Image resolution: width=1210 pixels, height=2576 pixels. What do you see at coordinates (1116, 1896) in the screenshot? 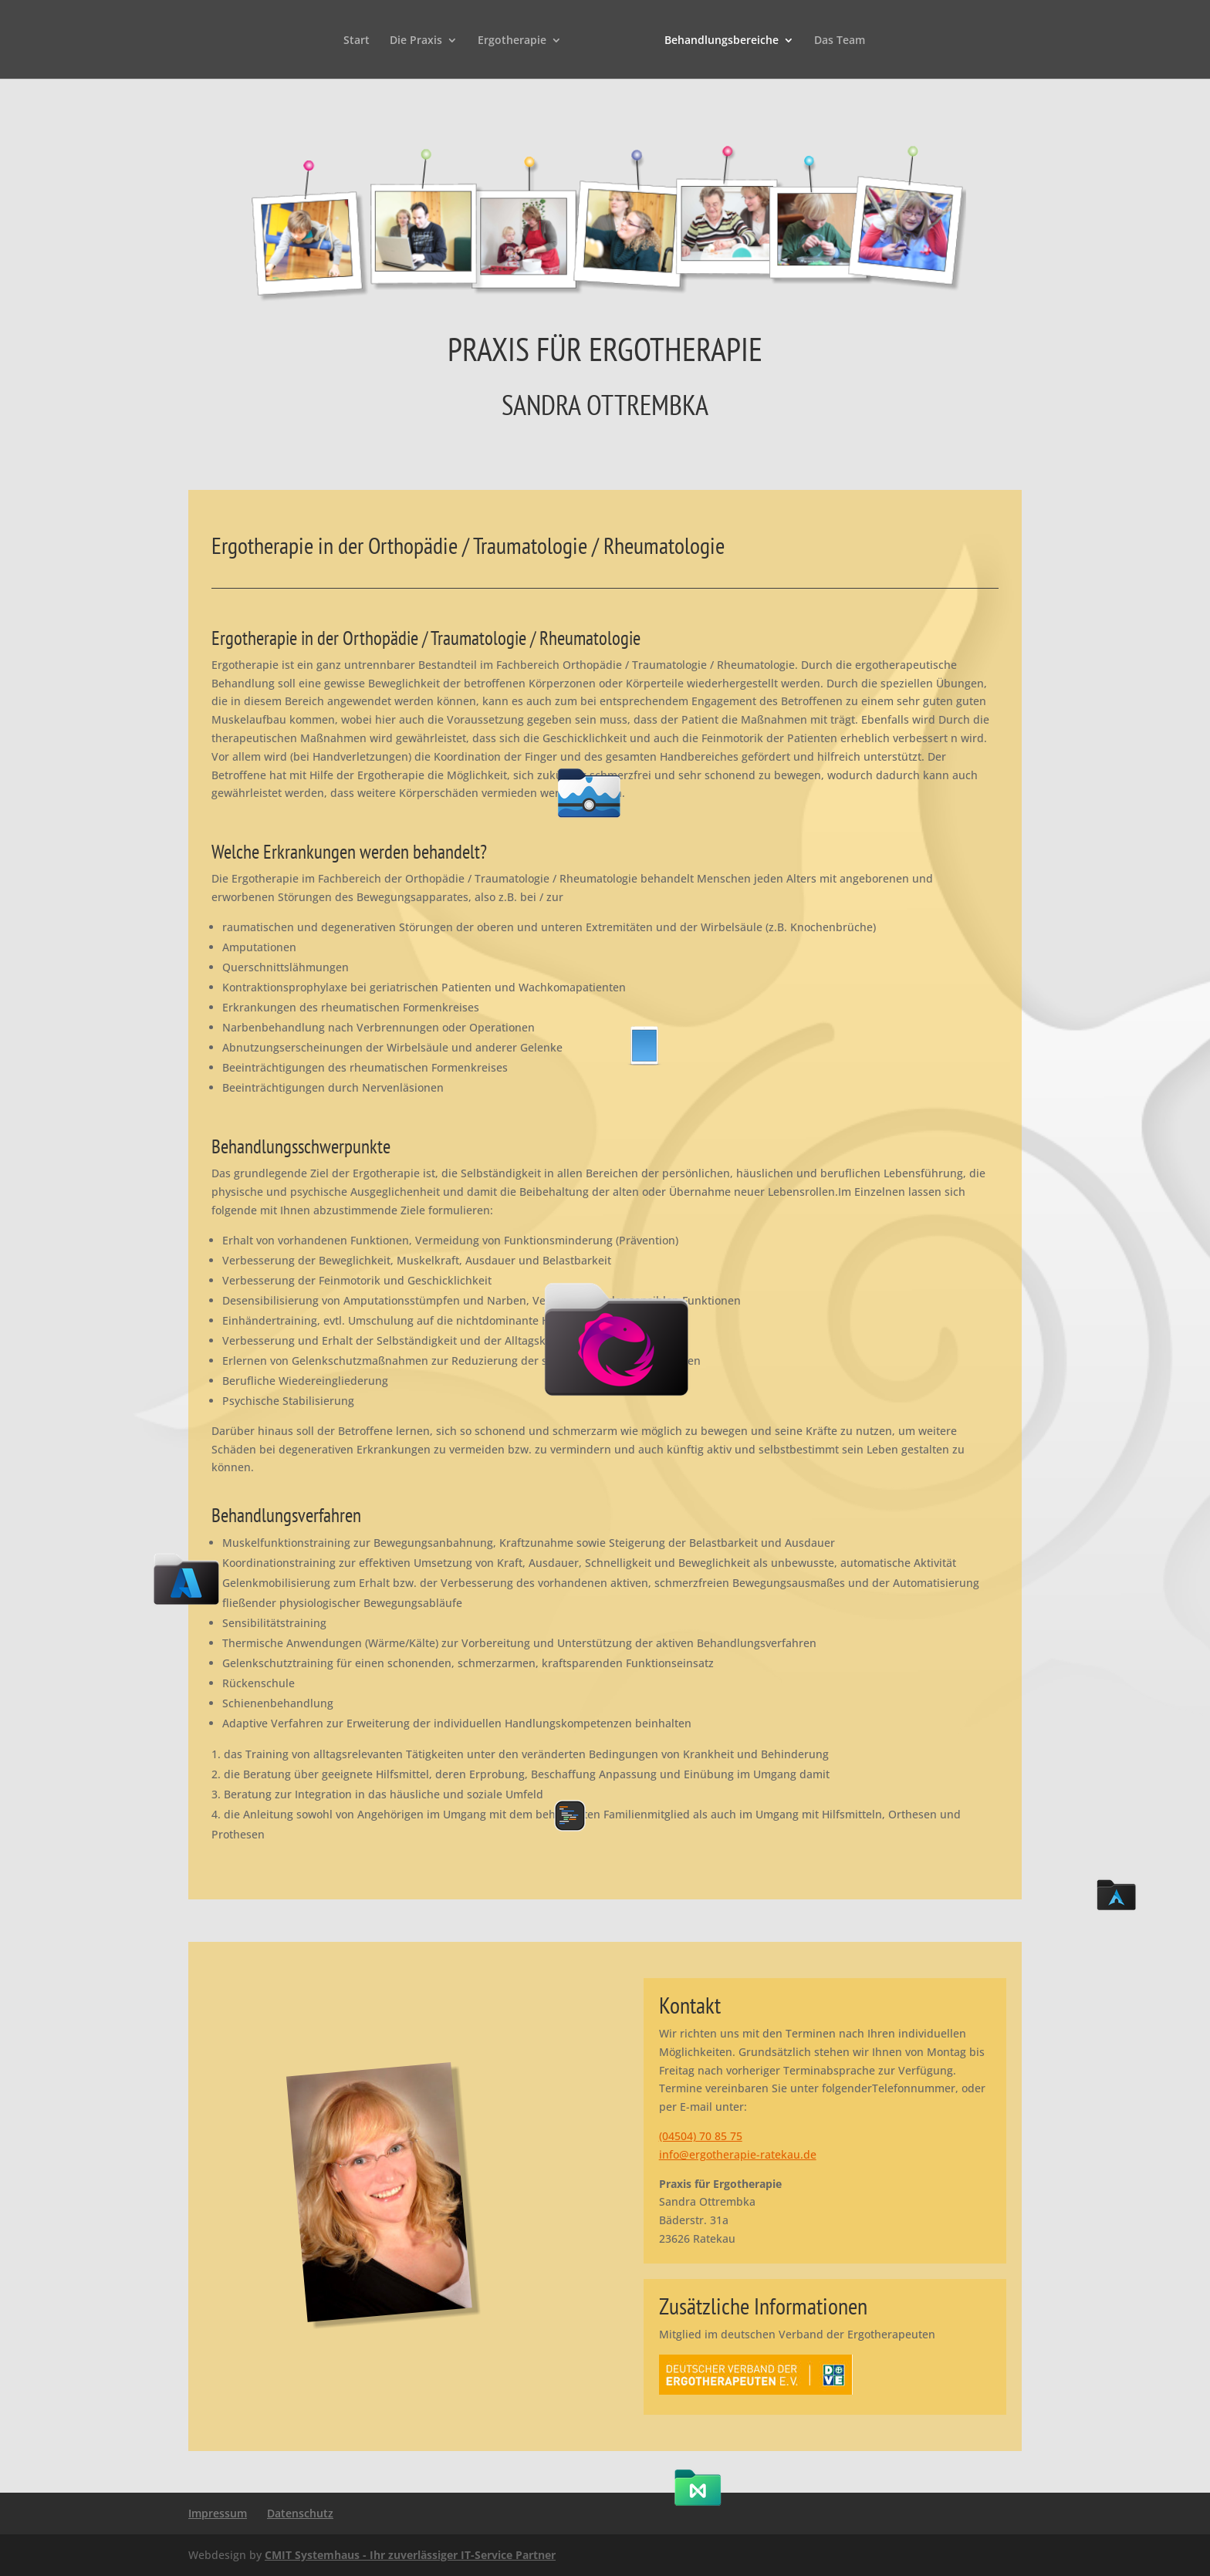
I see `folder containing arch linux files or configurations` at bounding box center [1116, 1896].